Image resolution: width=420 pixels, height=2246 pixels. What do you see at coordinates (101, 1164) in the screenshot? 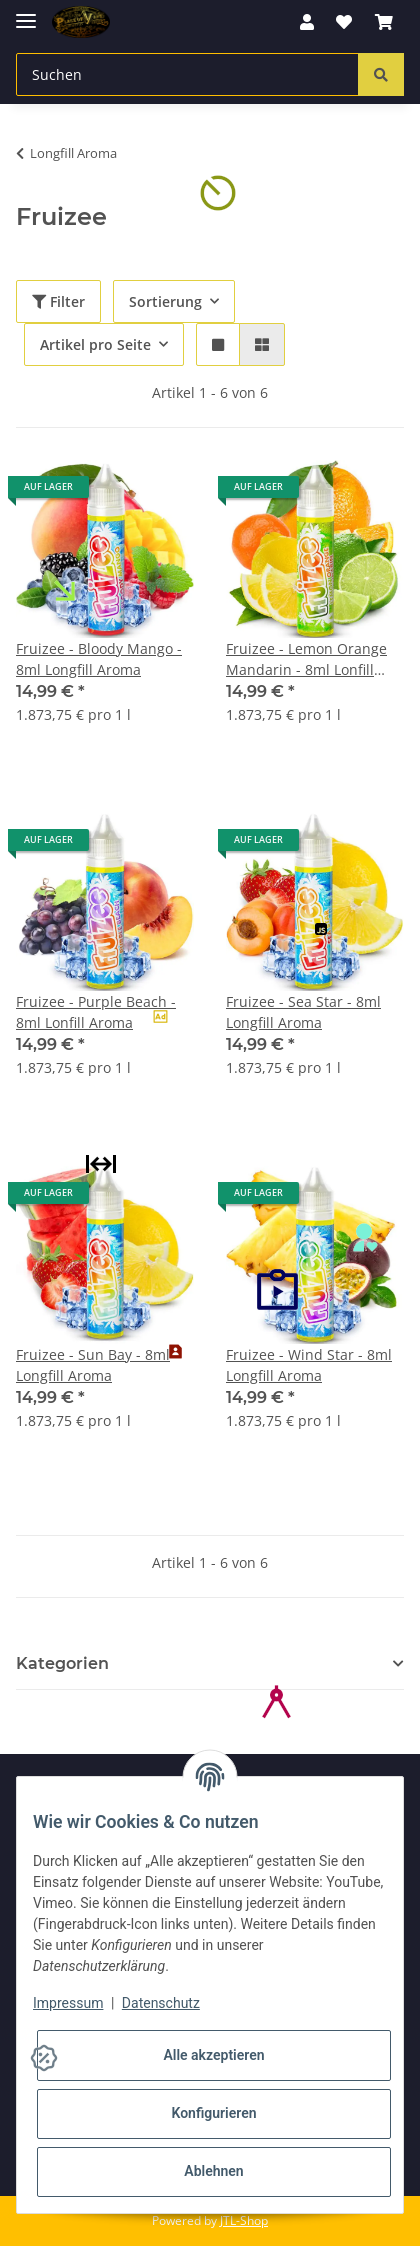
I see `expand content to full width` at bounding box center [101, 1164].